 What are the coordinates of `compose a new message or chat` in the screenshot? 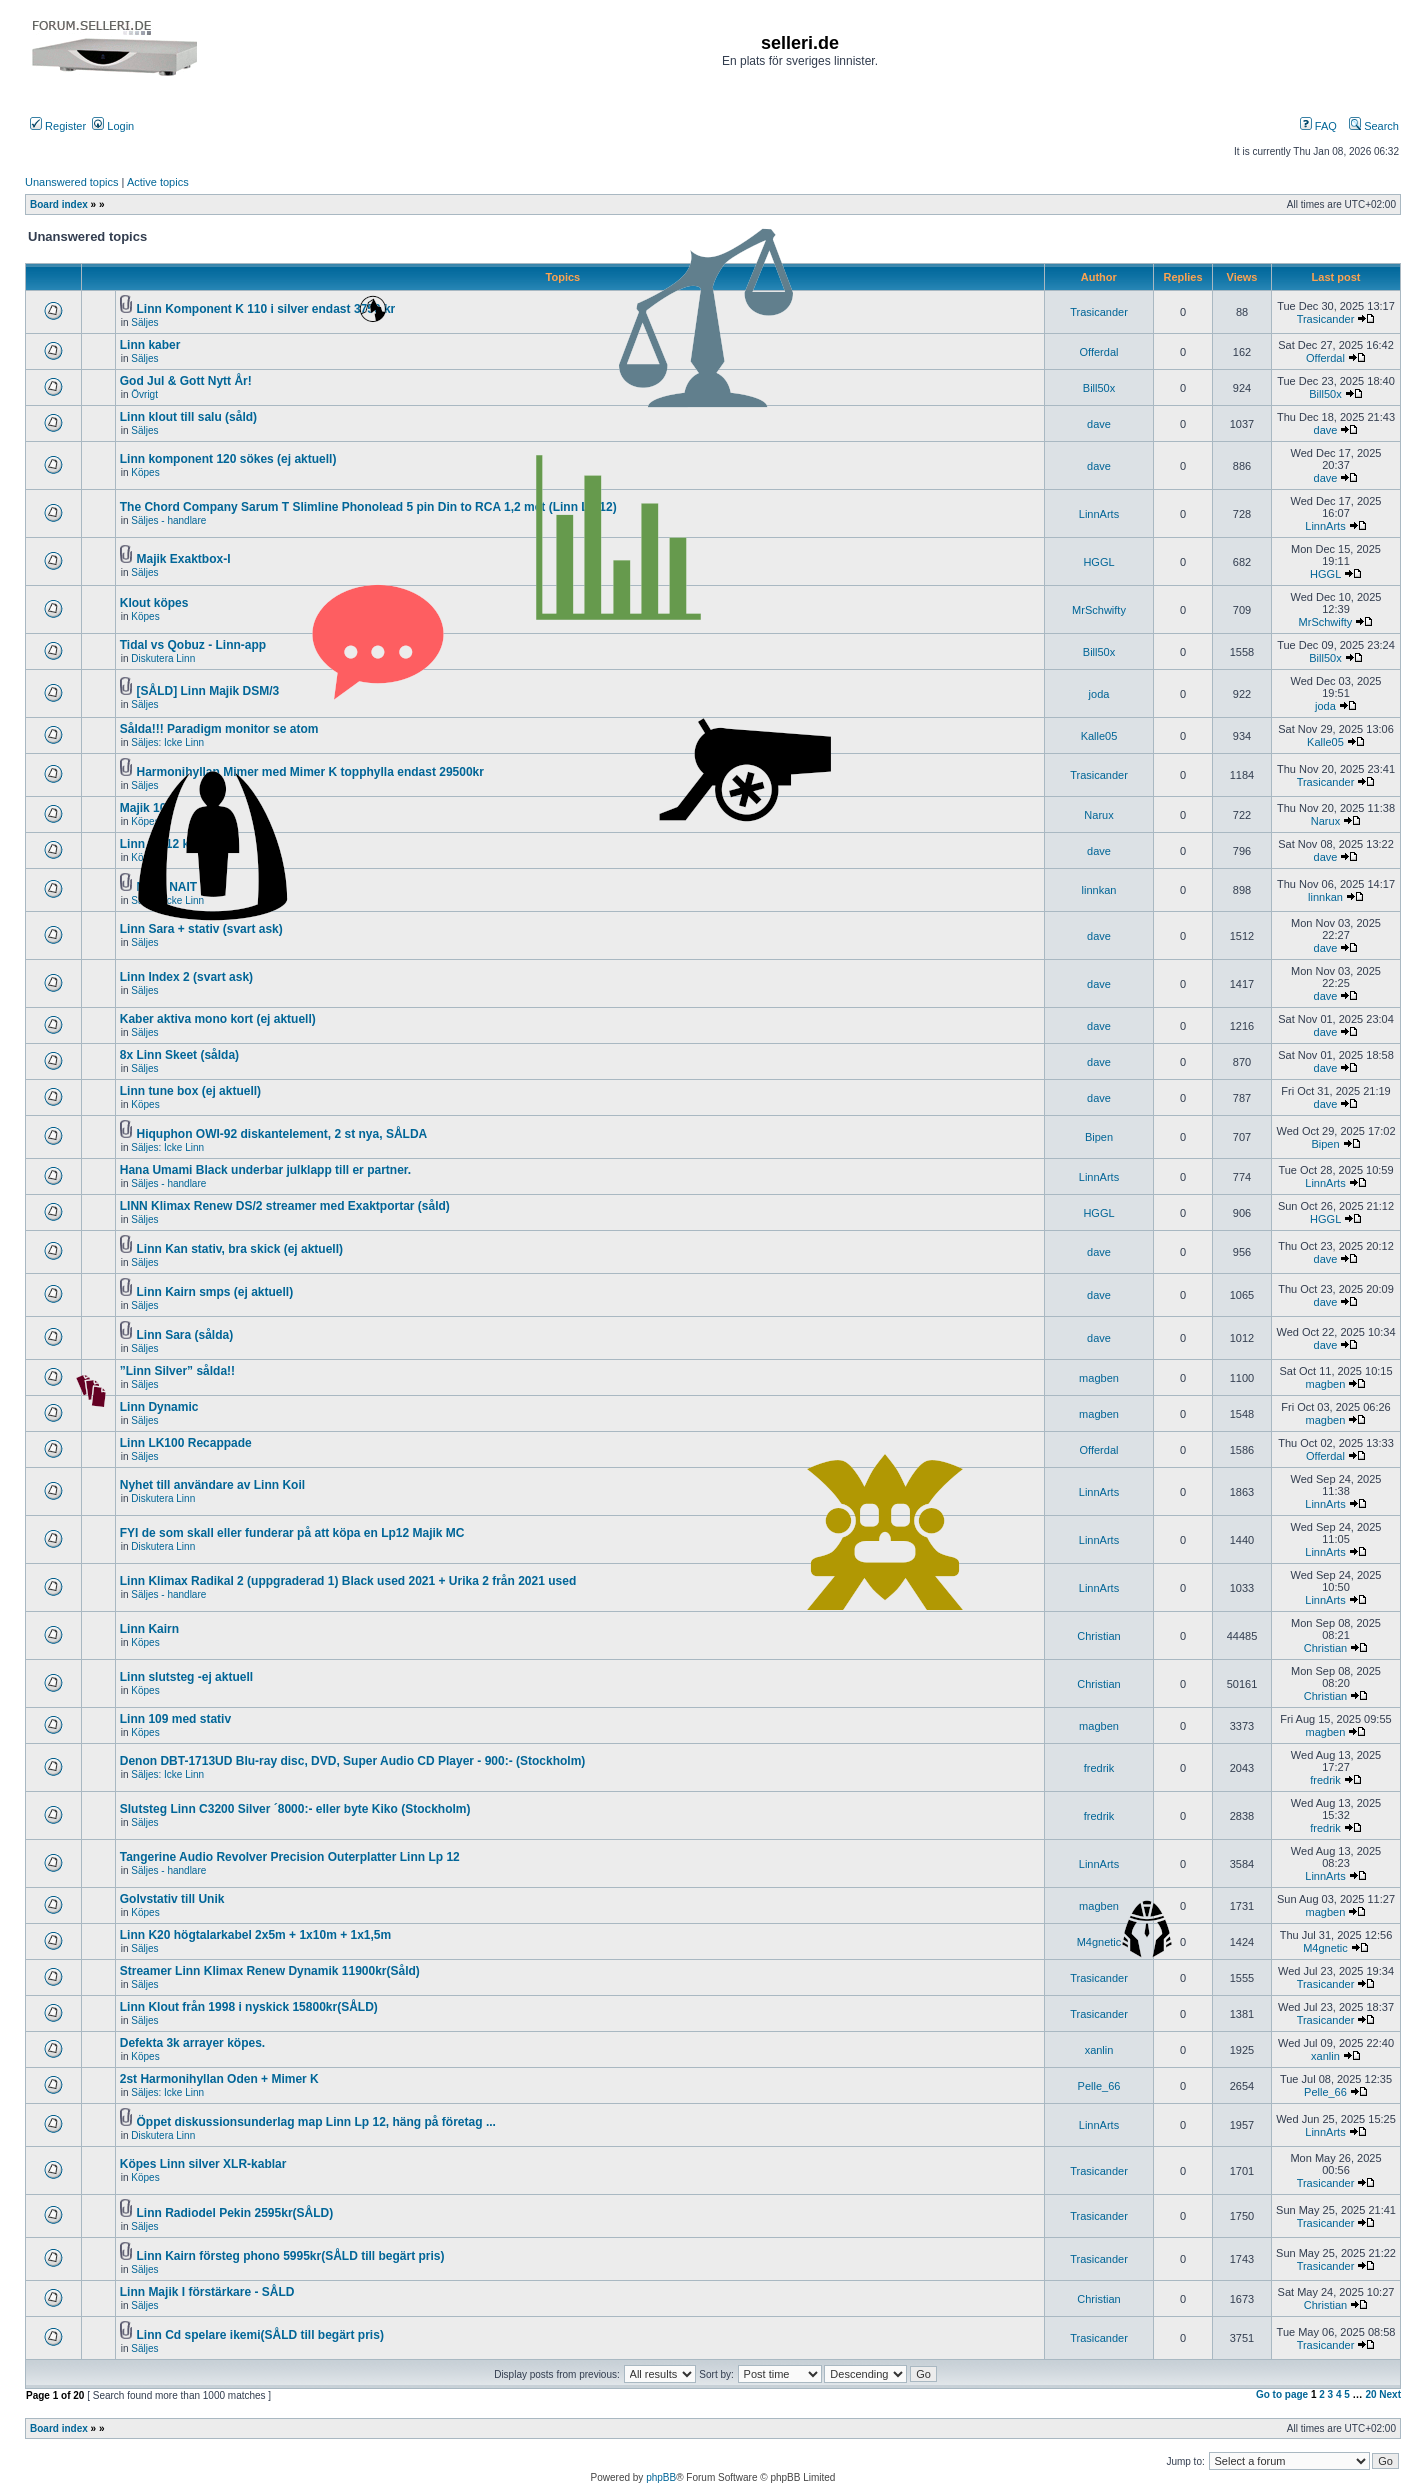 It's located at (378, 640).